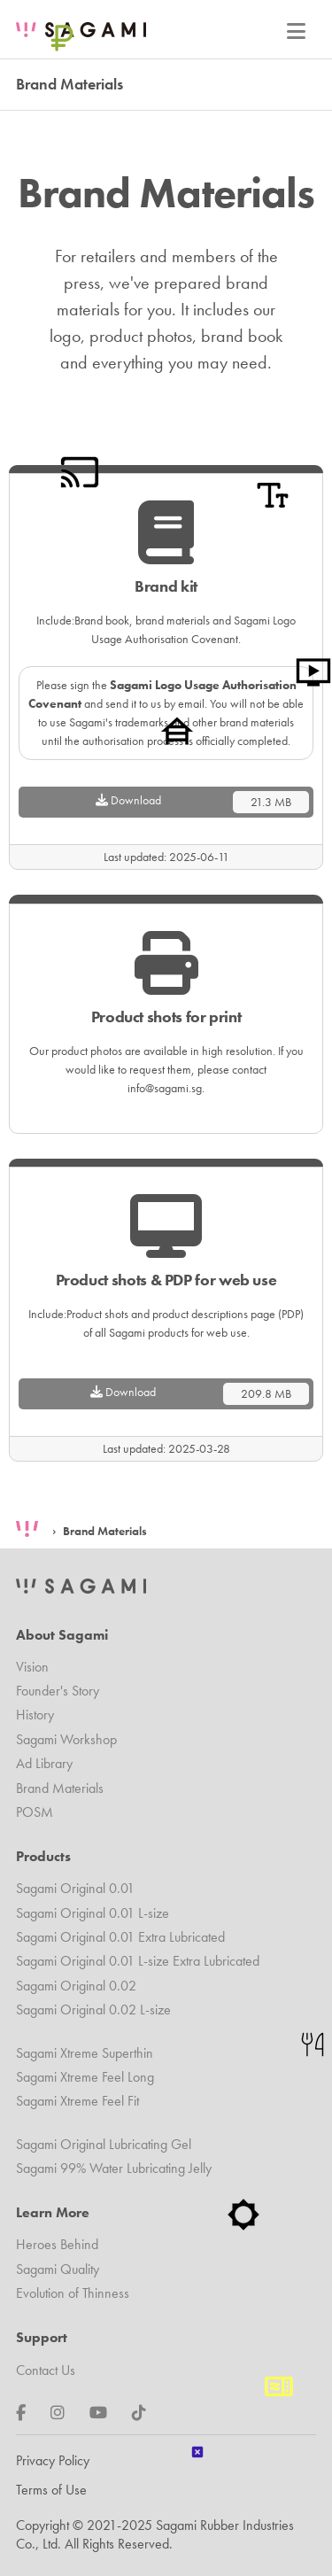  What do you see at coordinates (279, 2386) in the screenshot?
I see `access microwave or kitchen appliance controls` at bounding box center [279, 2386].